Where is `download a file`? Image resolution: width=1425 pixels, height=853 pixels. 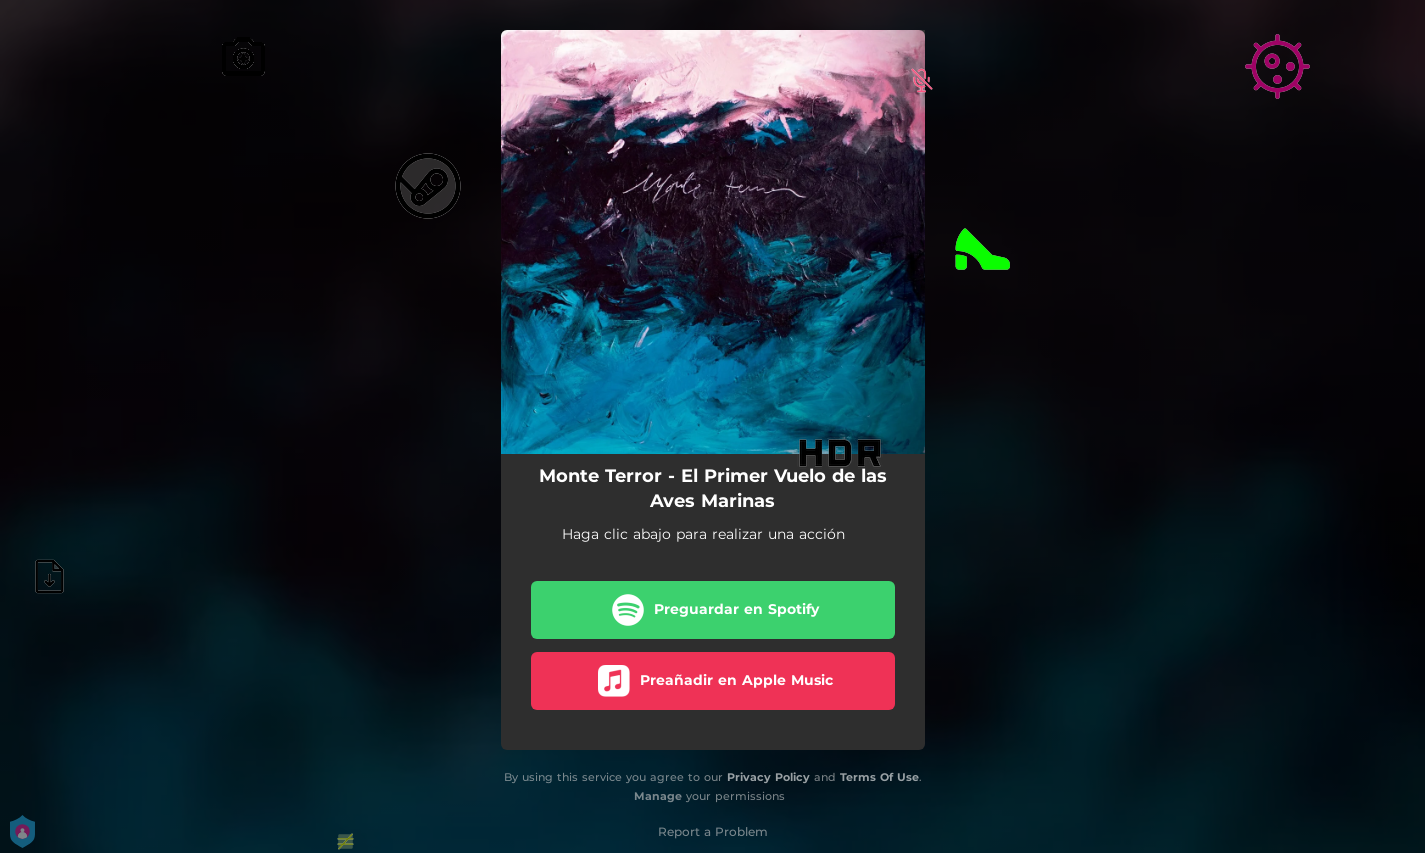 download a file is located at coordinates (49, 576).